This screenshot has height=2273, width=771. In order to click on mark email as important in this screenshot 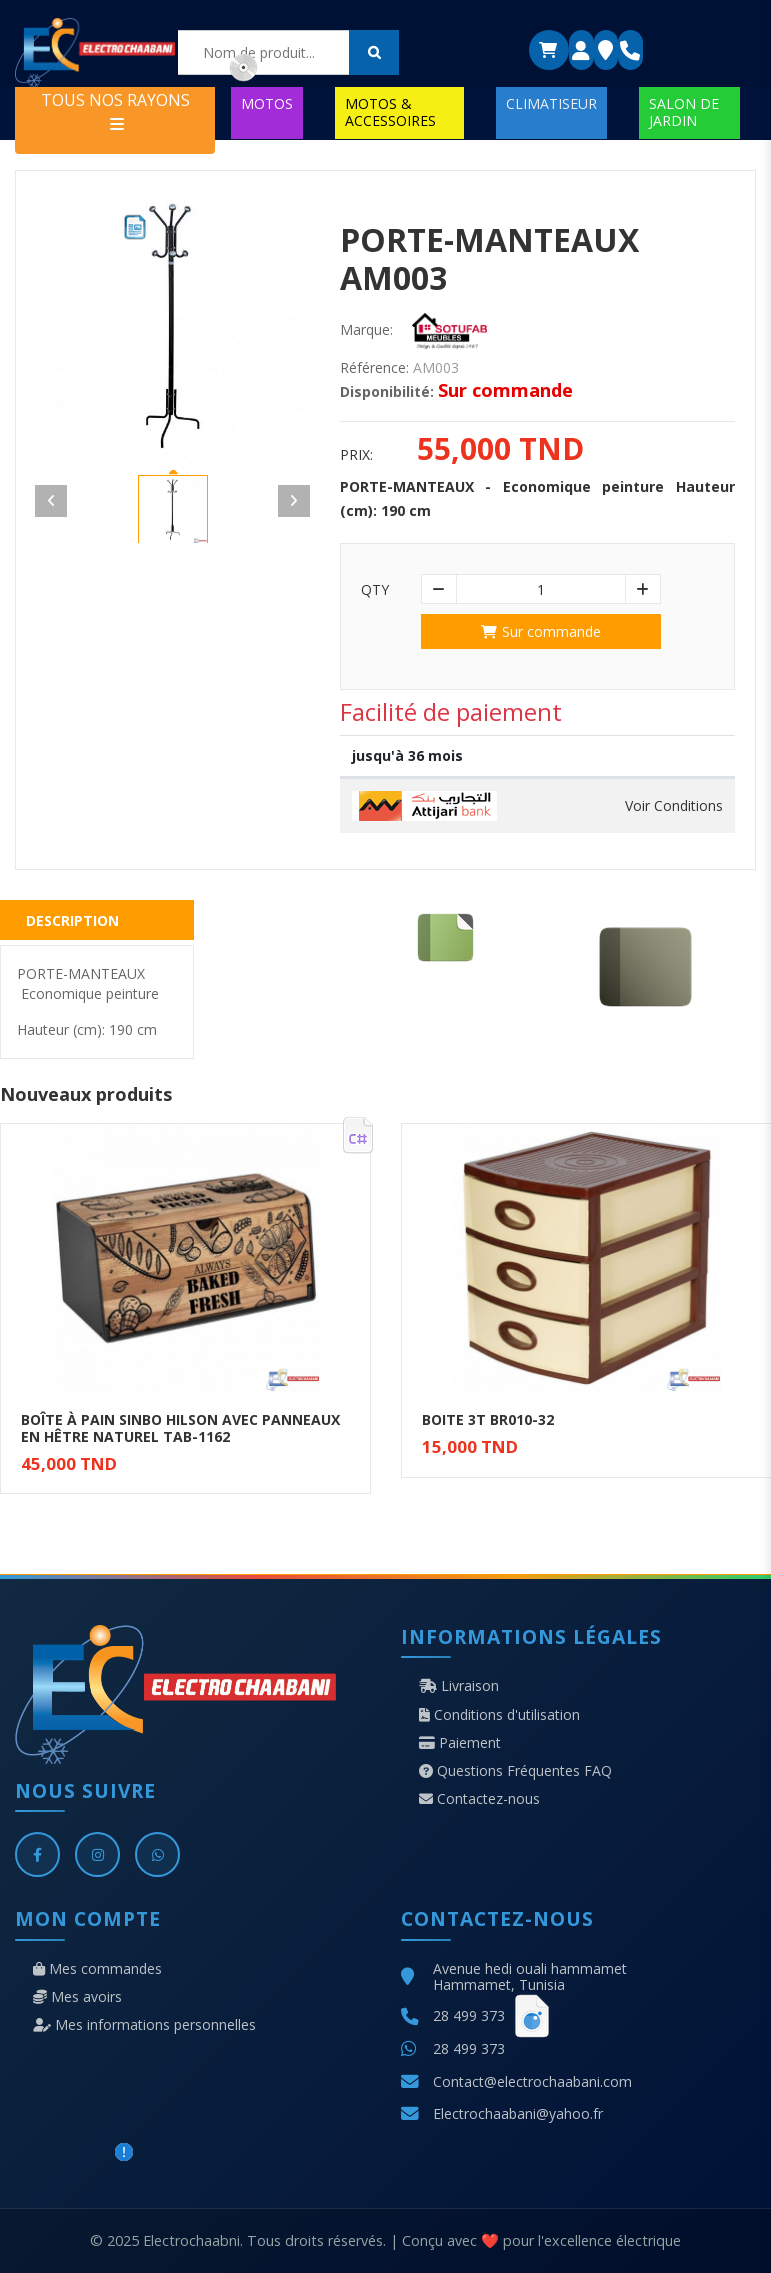, I will do `click(124, 2152)`.